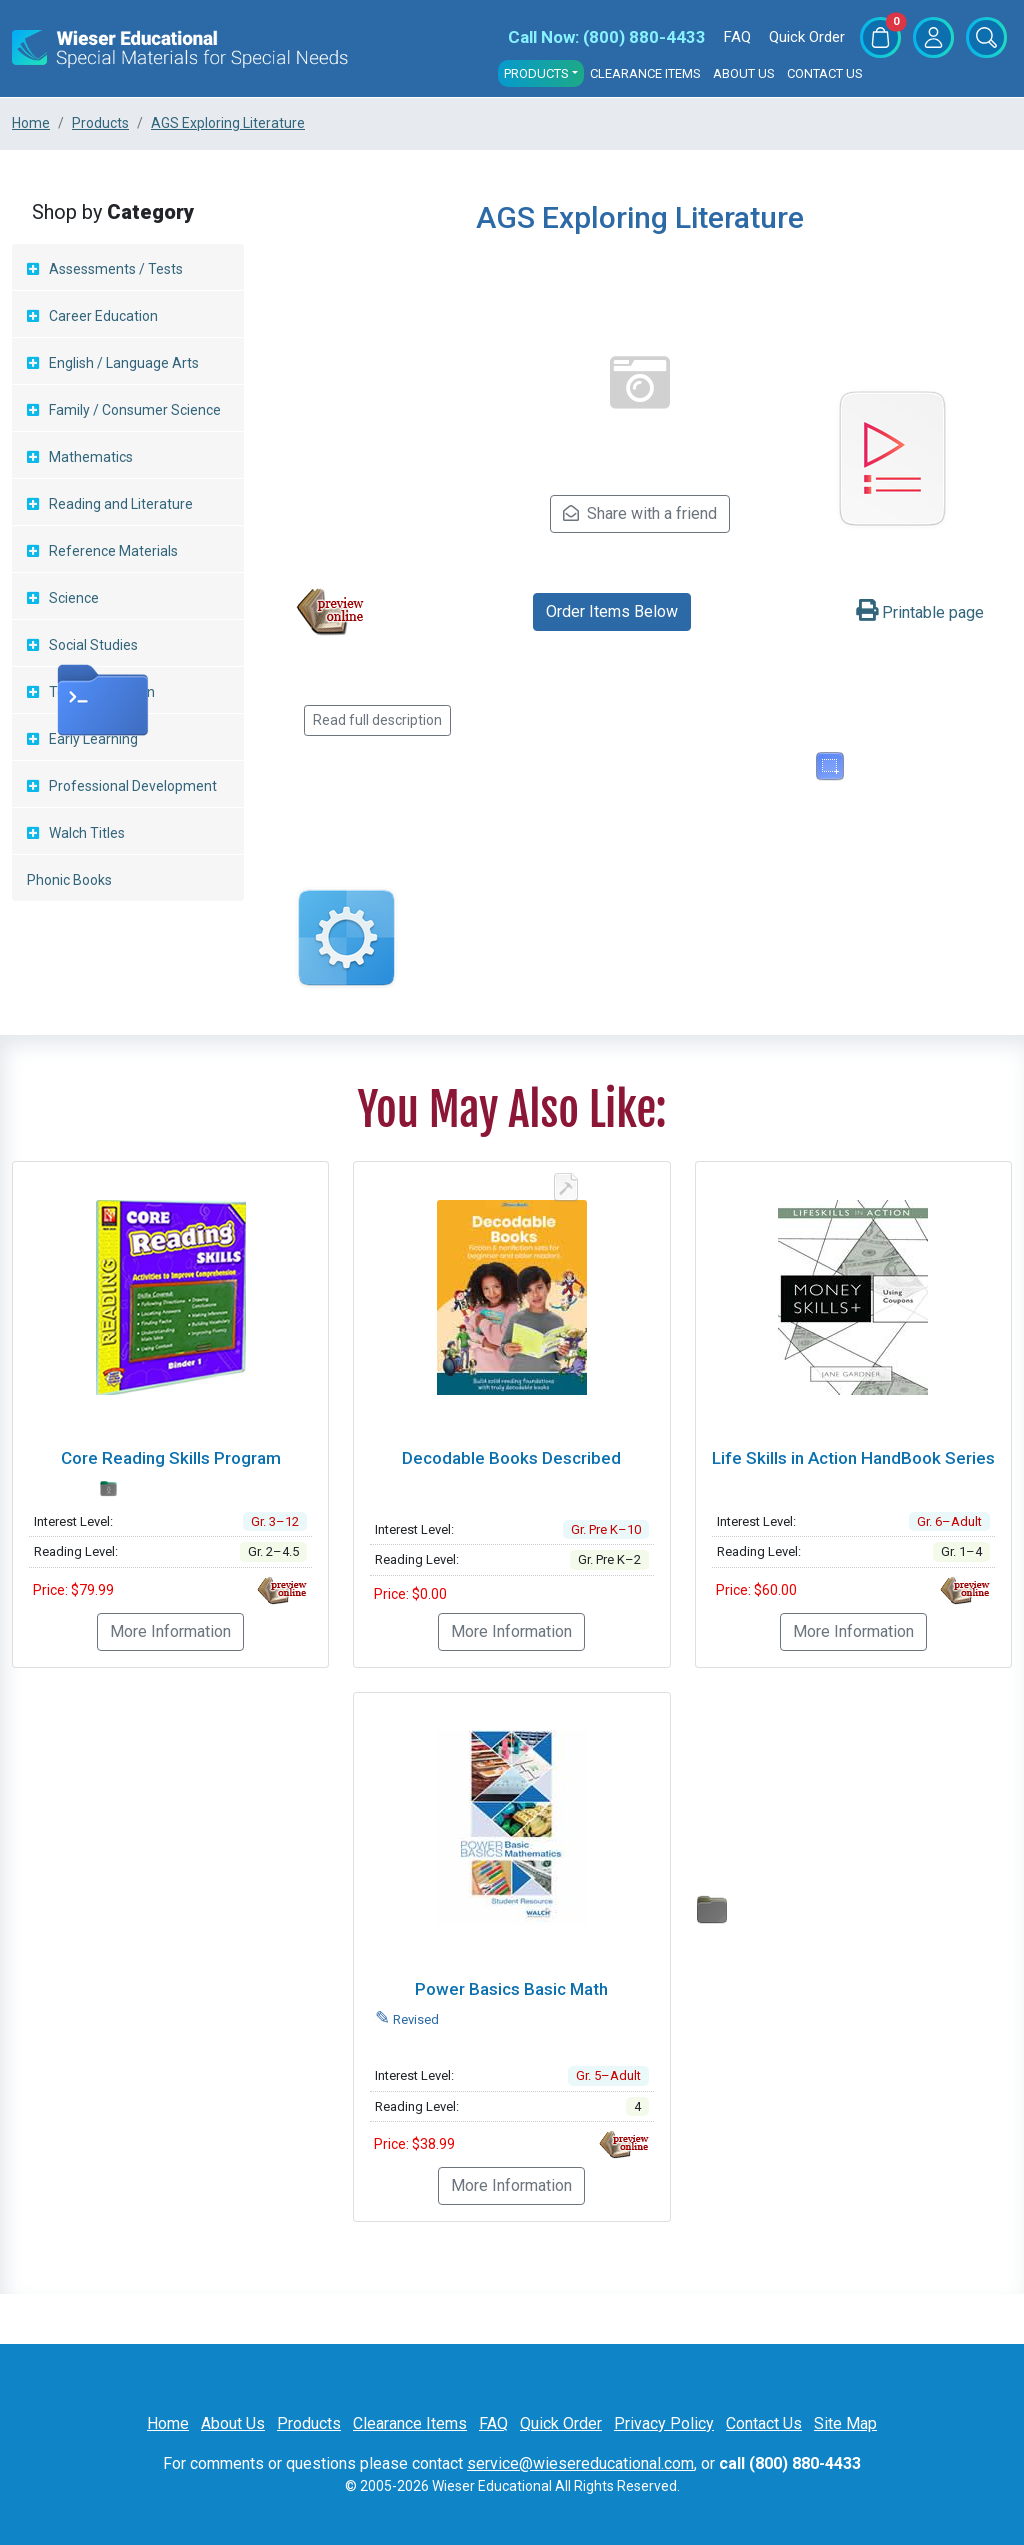 This screenshot has width=1024, height=2545. What do you see at coordinates (892, 458) in the screenshot?
I see `an mpegurl audio playlist file` at bounding box center [892, 458].